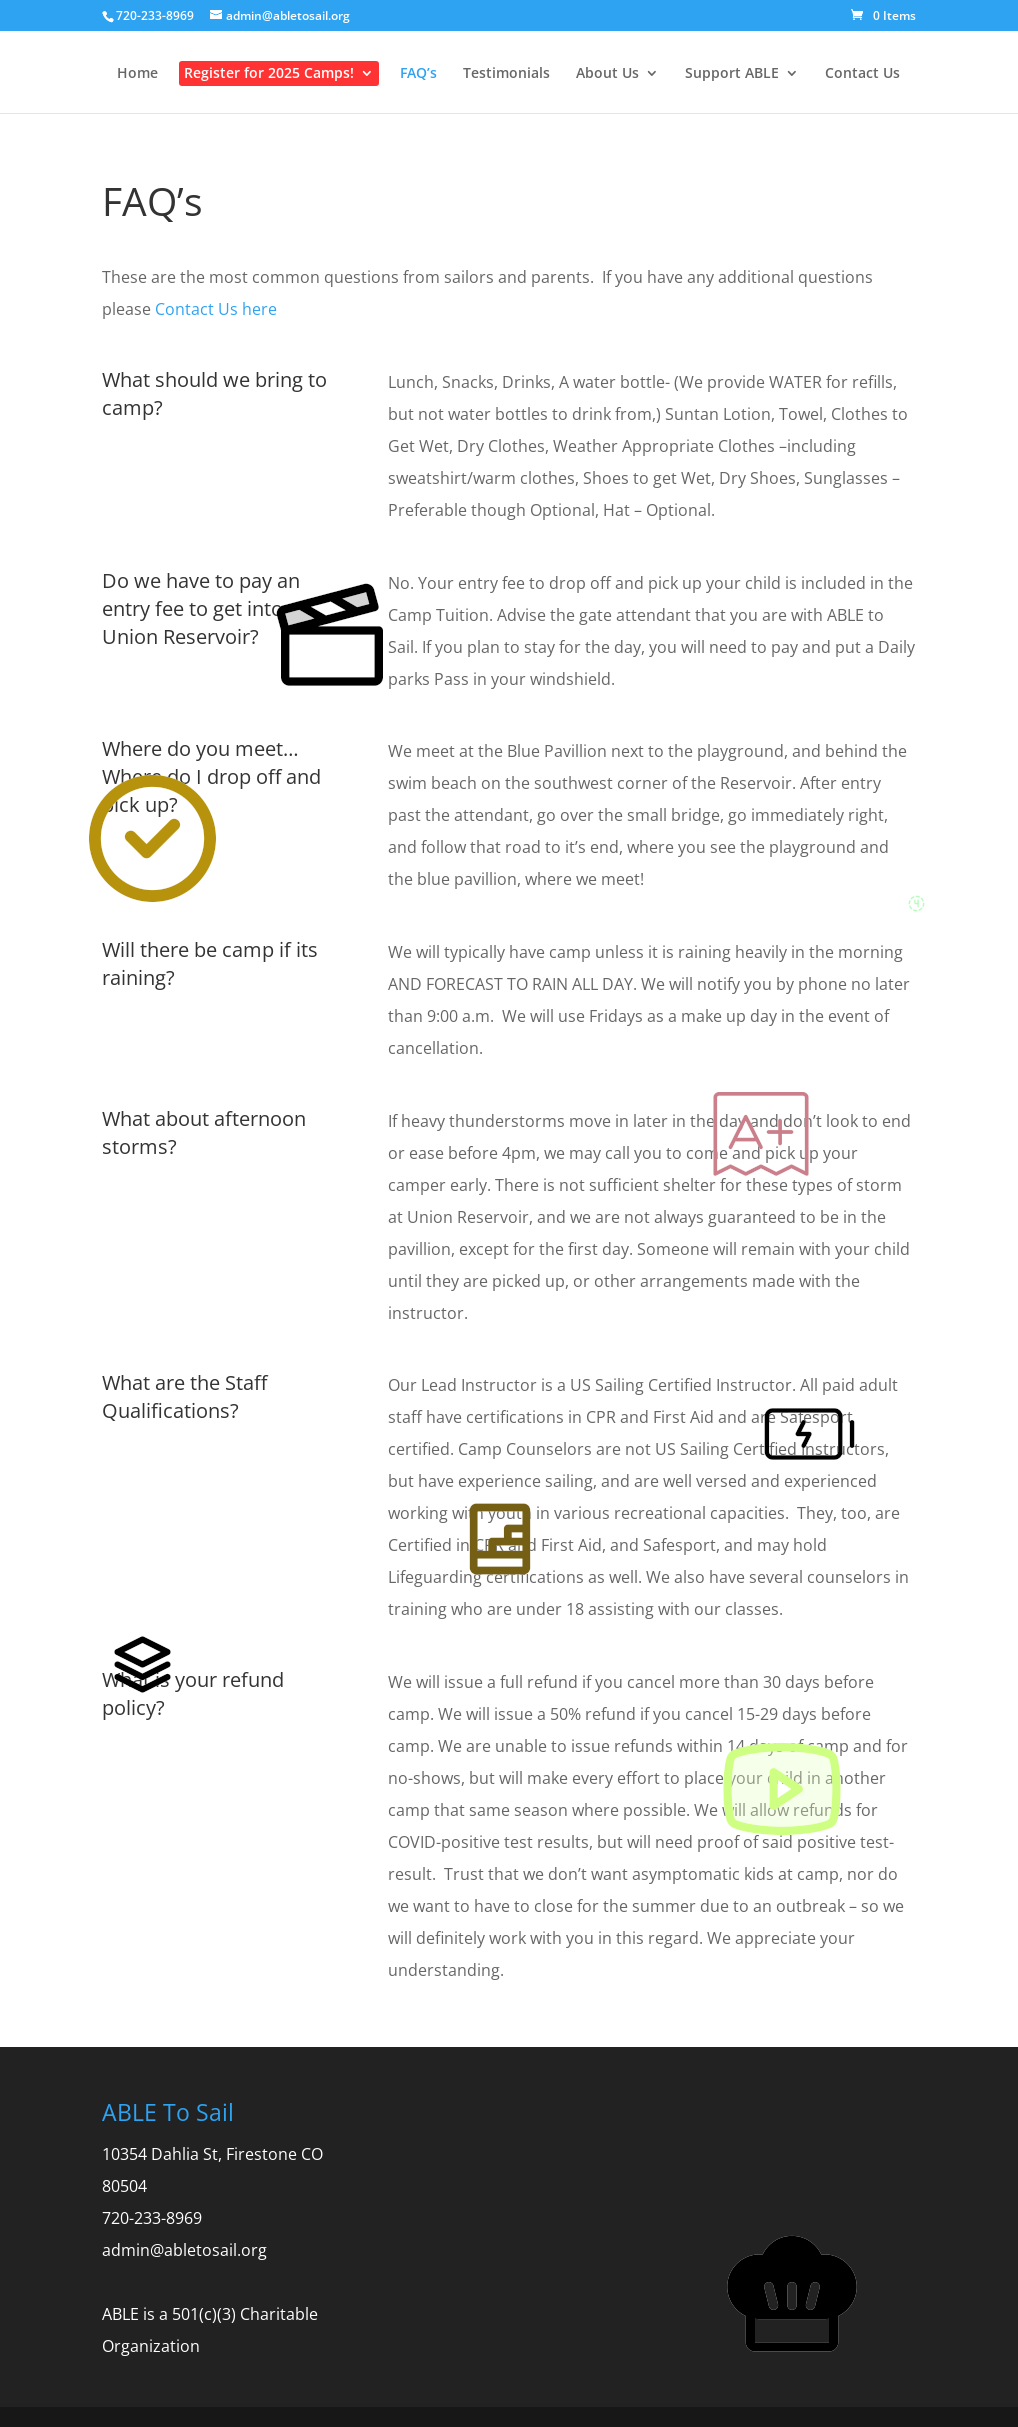 The width and height of the screenshot is (1018, 2427). I want to click on step 4 in a multi-step process, so click(916, 903).